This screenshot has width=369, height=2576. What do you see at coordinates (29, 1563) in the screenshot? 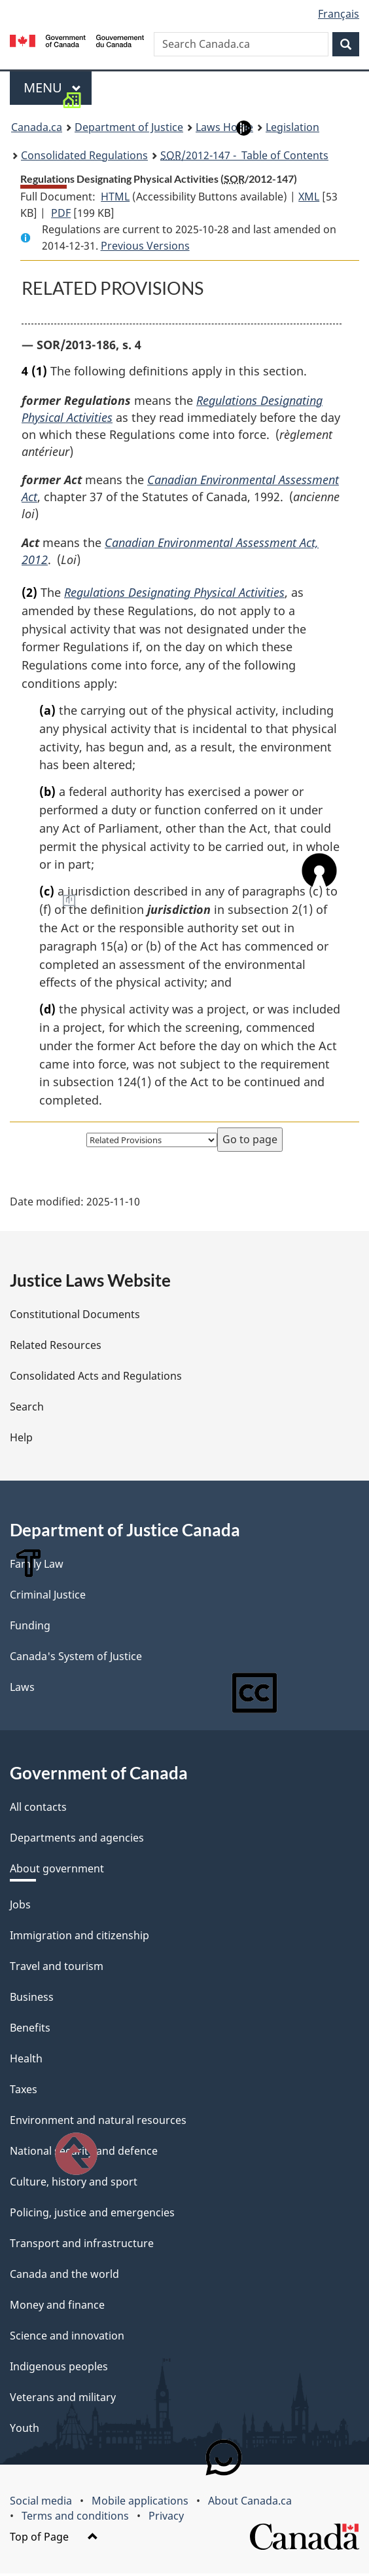
I see `access design or building tools` at bounding box center [29, 1563].